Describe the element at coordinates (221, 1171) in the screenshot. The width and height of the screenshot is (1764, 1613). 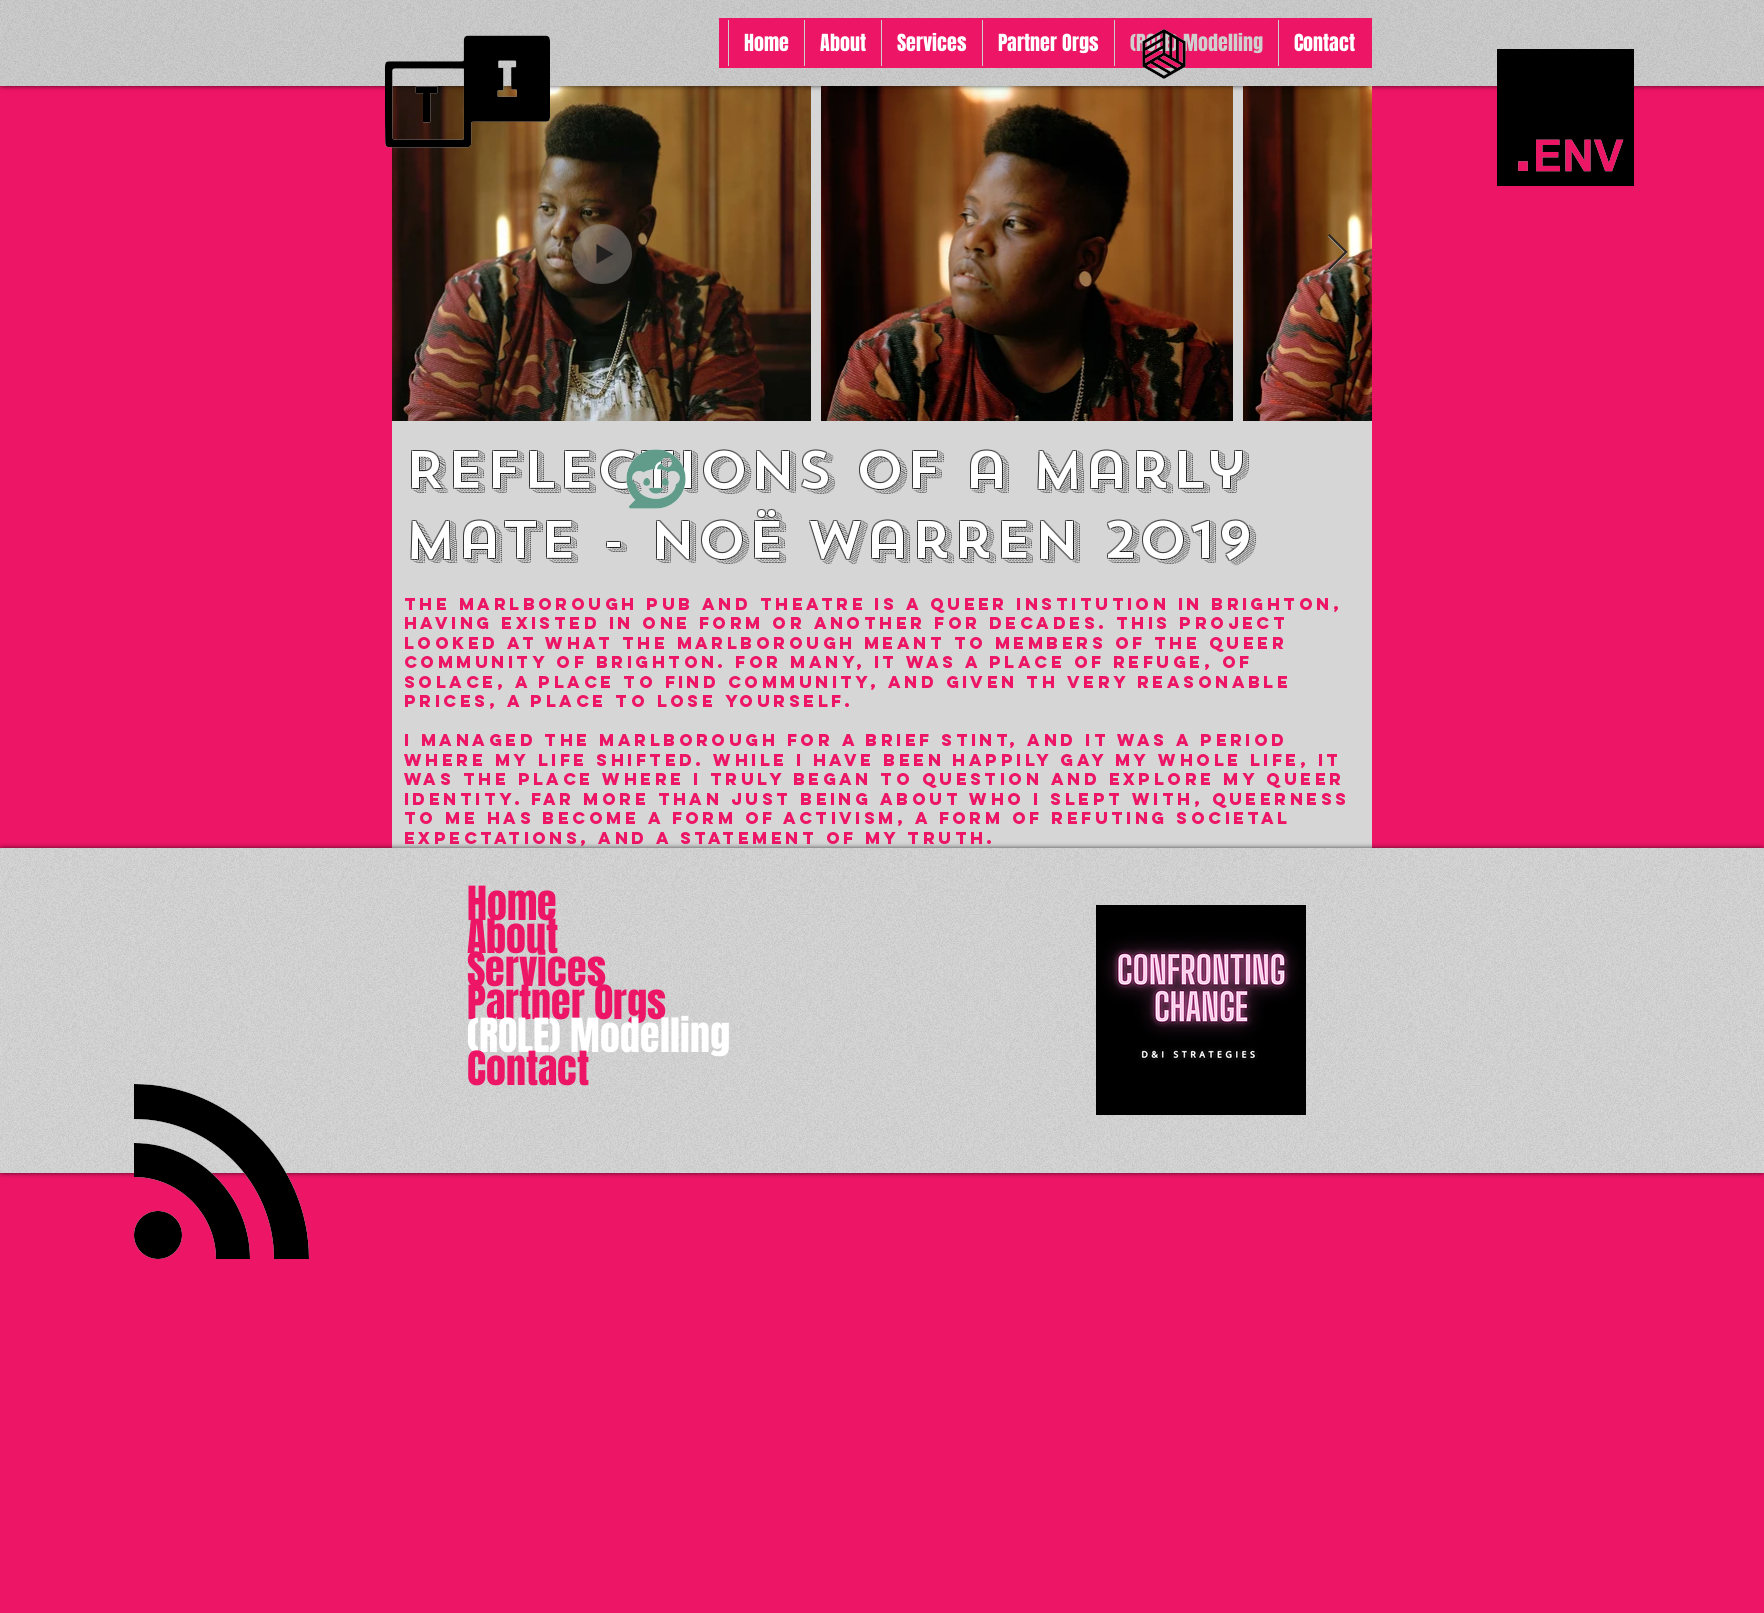
I see `subscribe to RSS feed` at that location.